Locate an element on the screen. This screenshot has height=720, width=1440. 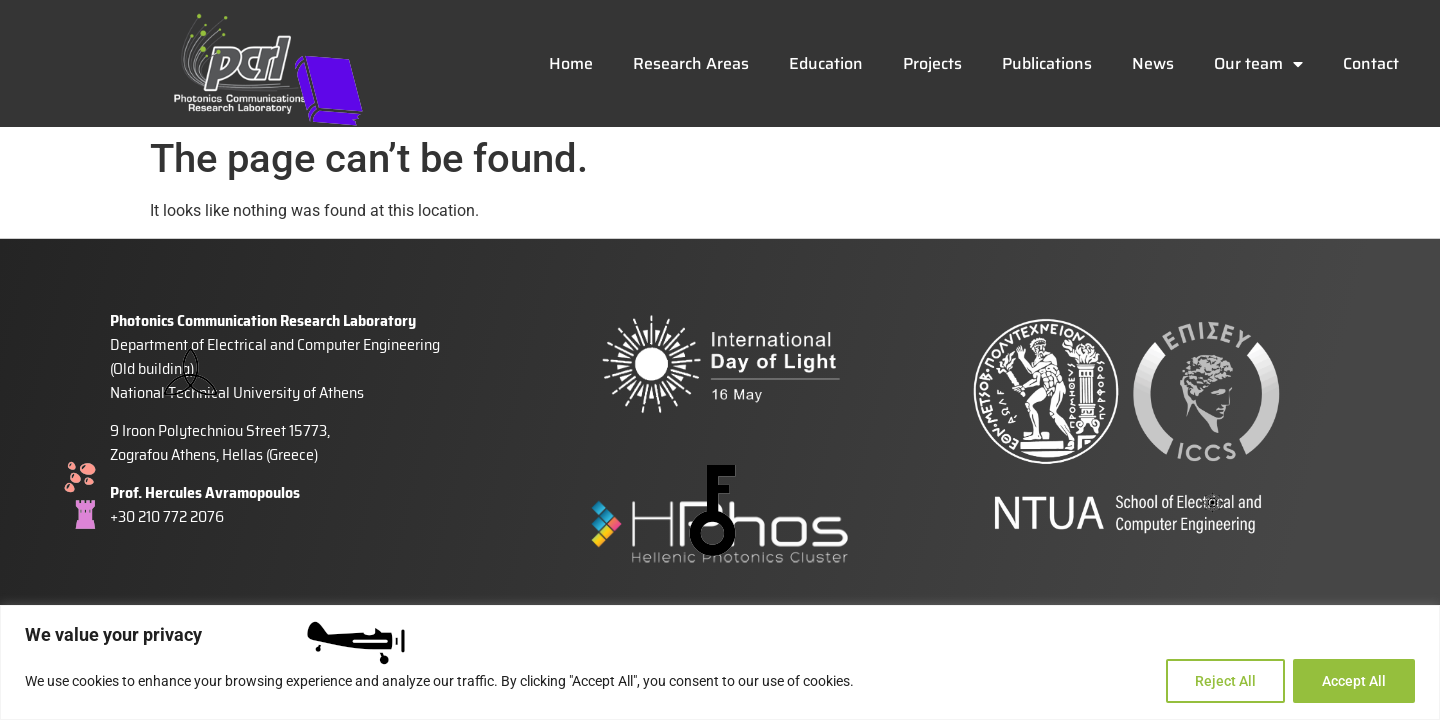
decorative badge or achievement emblem is located at coordinates (1212, 502).